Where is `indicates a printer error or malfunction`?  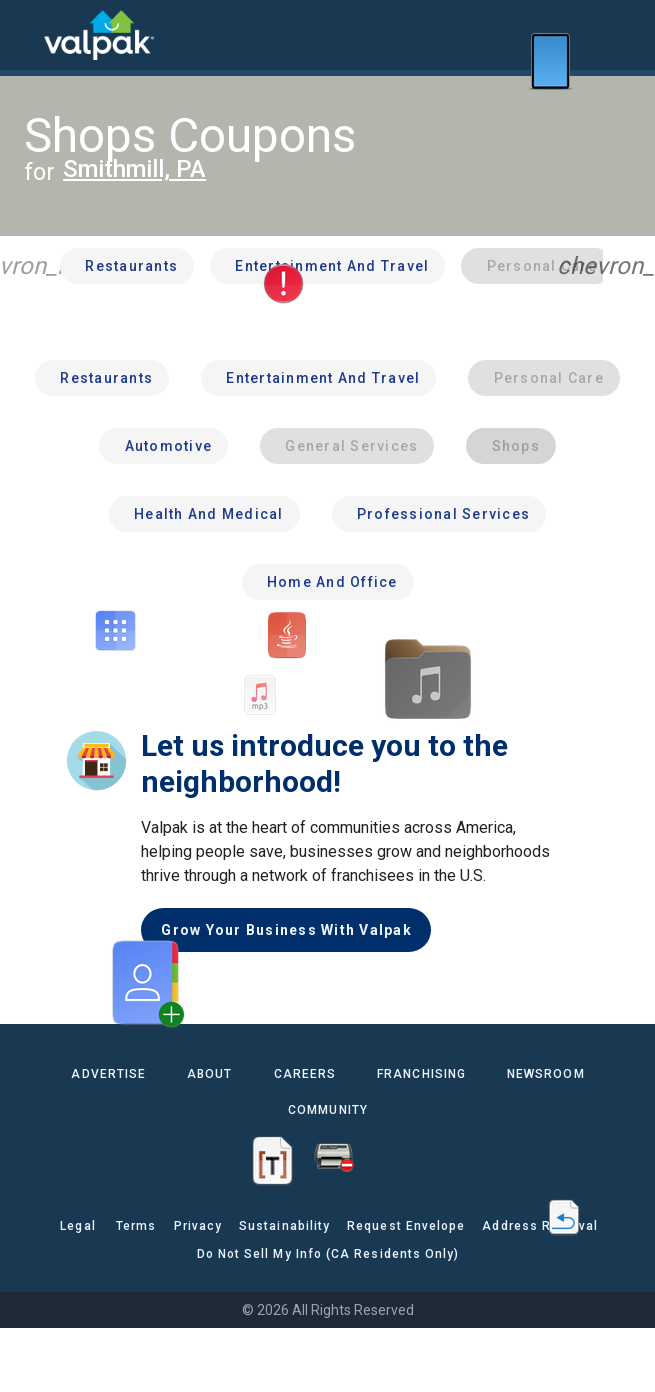
indicates a printer error or malfunction is located at coordinates (333, 1155).